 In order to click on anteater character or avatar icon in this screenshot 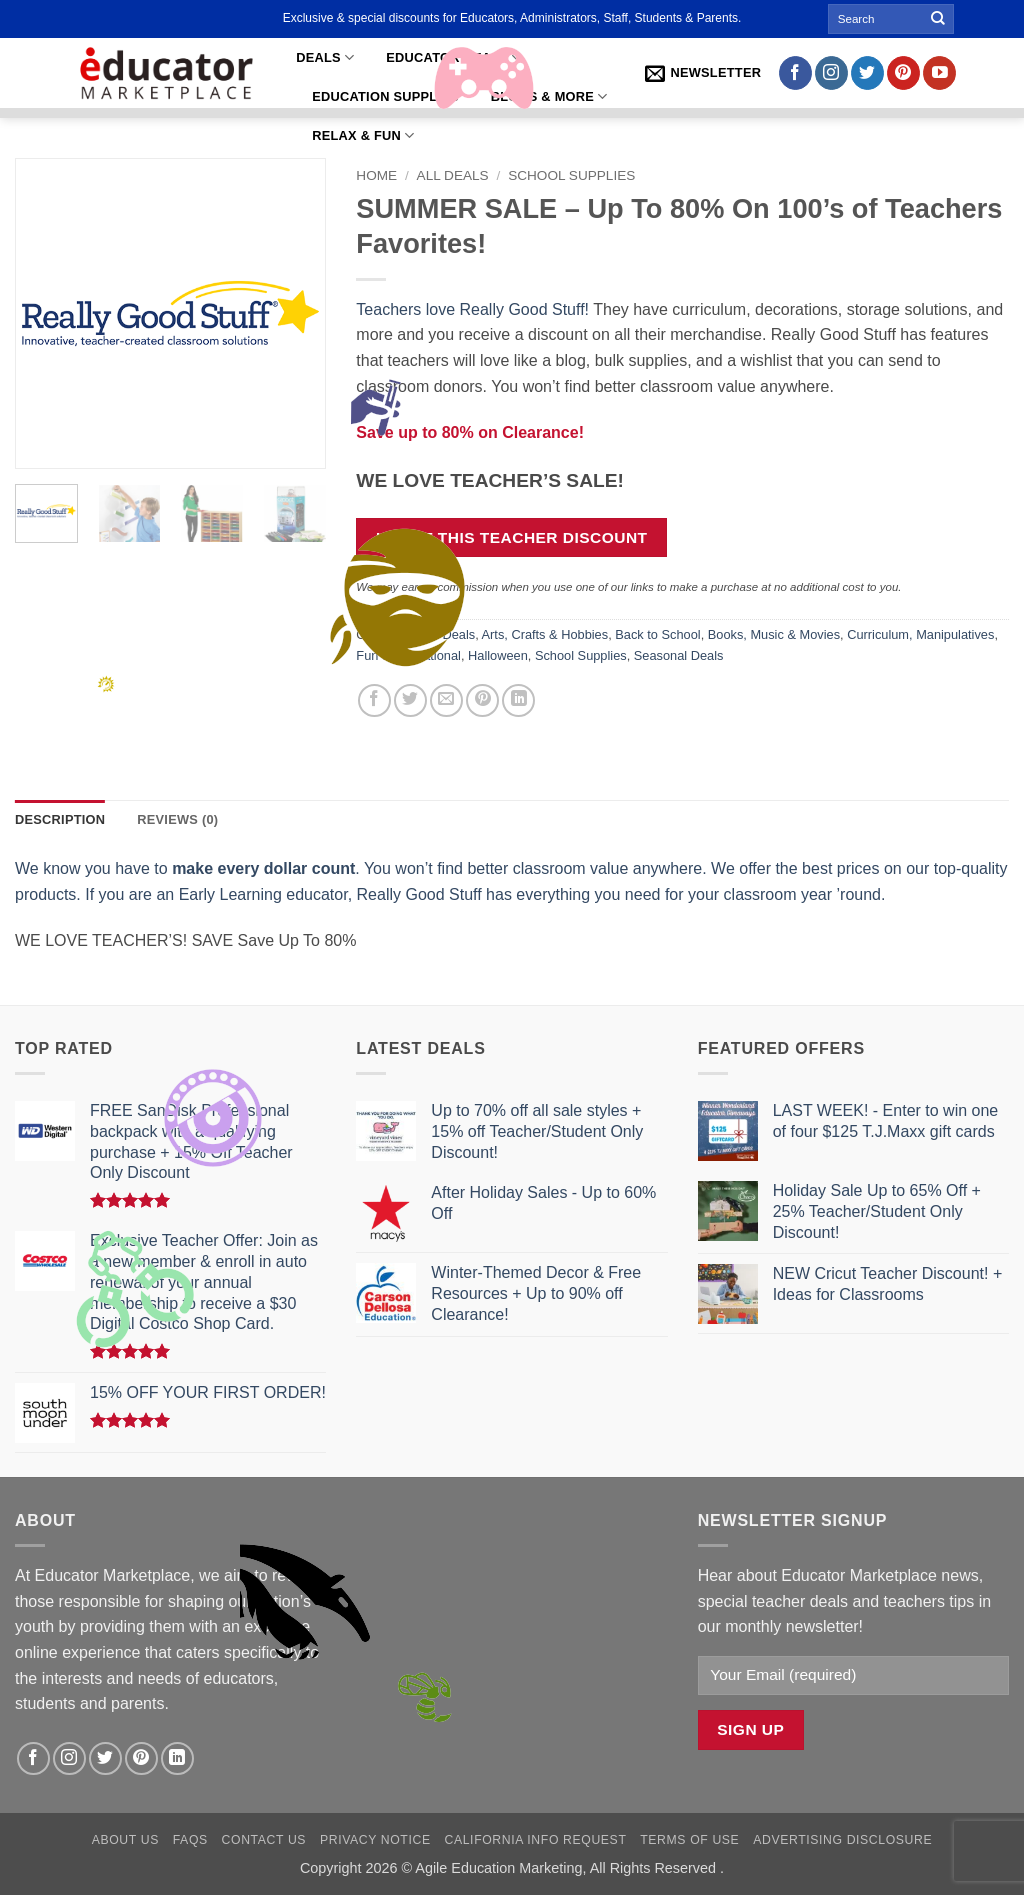, I will do `click(305, 1602)`.